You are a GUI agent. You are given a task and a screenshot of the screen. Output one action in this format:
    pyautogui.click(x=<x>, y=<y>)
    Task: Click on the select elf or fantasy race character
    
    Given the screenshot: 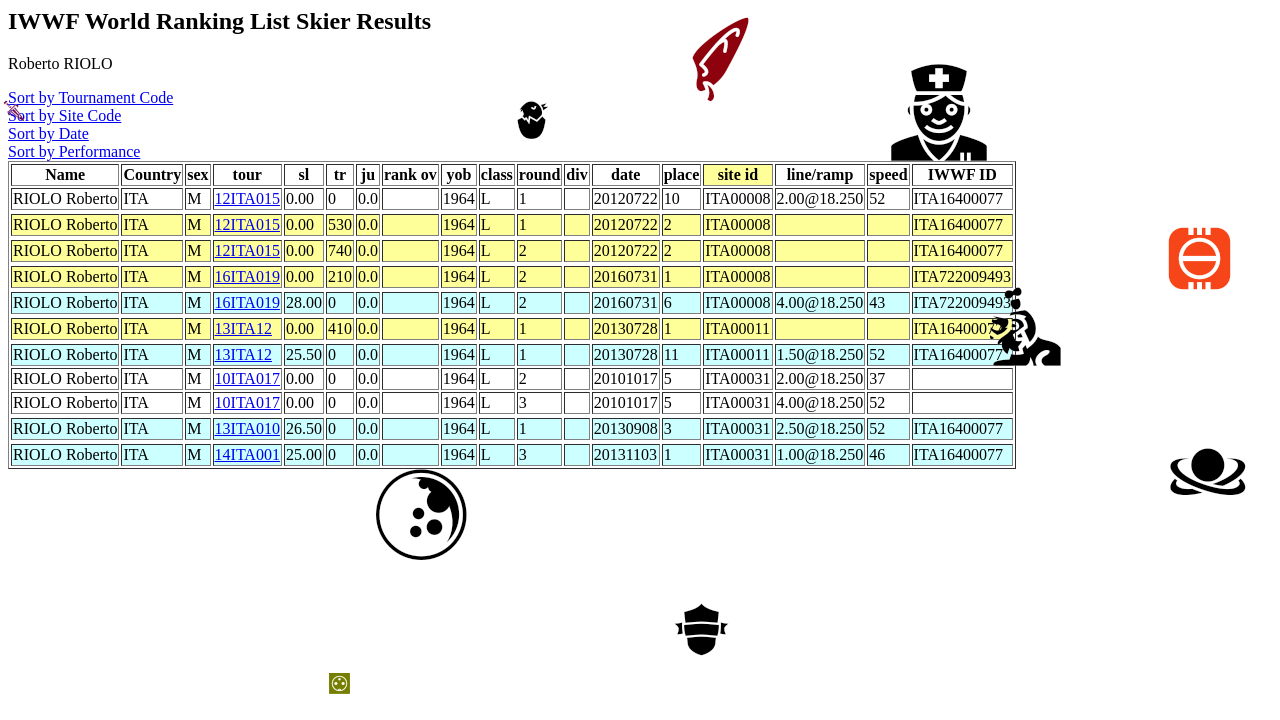 What is the action you would take?
    pyautogui.click(x=720, y=59)
    